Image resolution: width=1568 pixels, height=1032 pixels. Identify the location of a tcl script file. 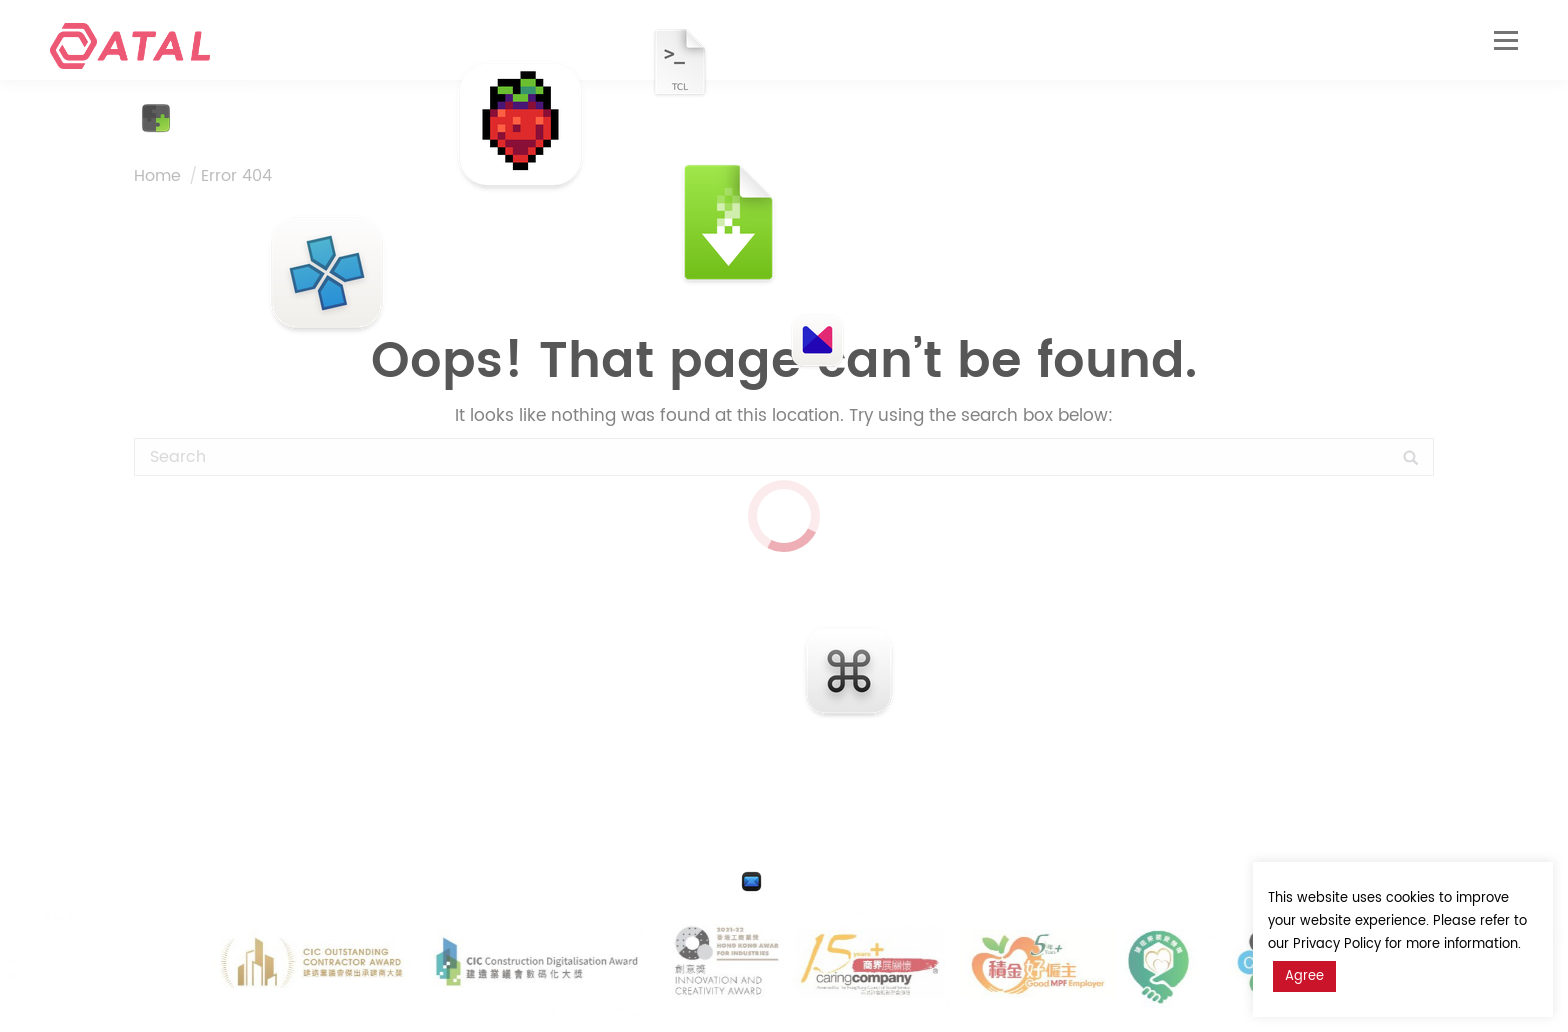
(680, 63).